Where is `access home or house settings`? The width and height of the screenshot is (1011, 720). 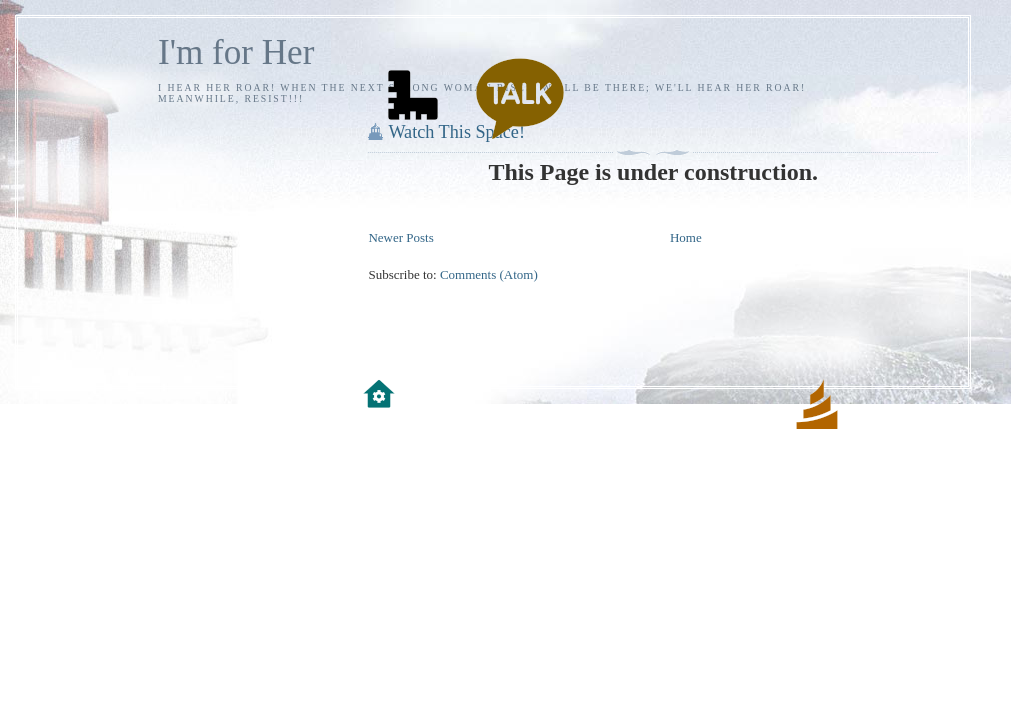 access home or house settings is located at coordinates (379, 395).